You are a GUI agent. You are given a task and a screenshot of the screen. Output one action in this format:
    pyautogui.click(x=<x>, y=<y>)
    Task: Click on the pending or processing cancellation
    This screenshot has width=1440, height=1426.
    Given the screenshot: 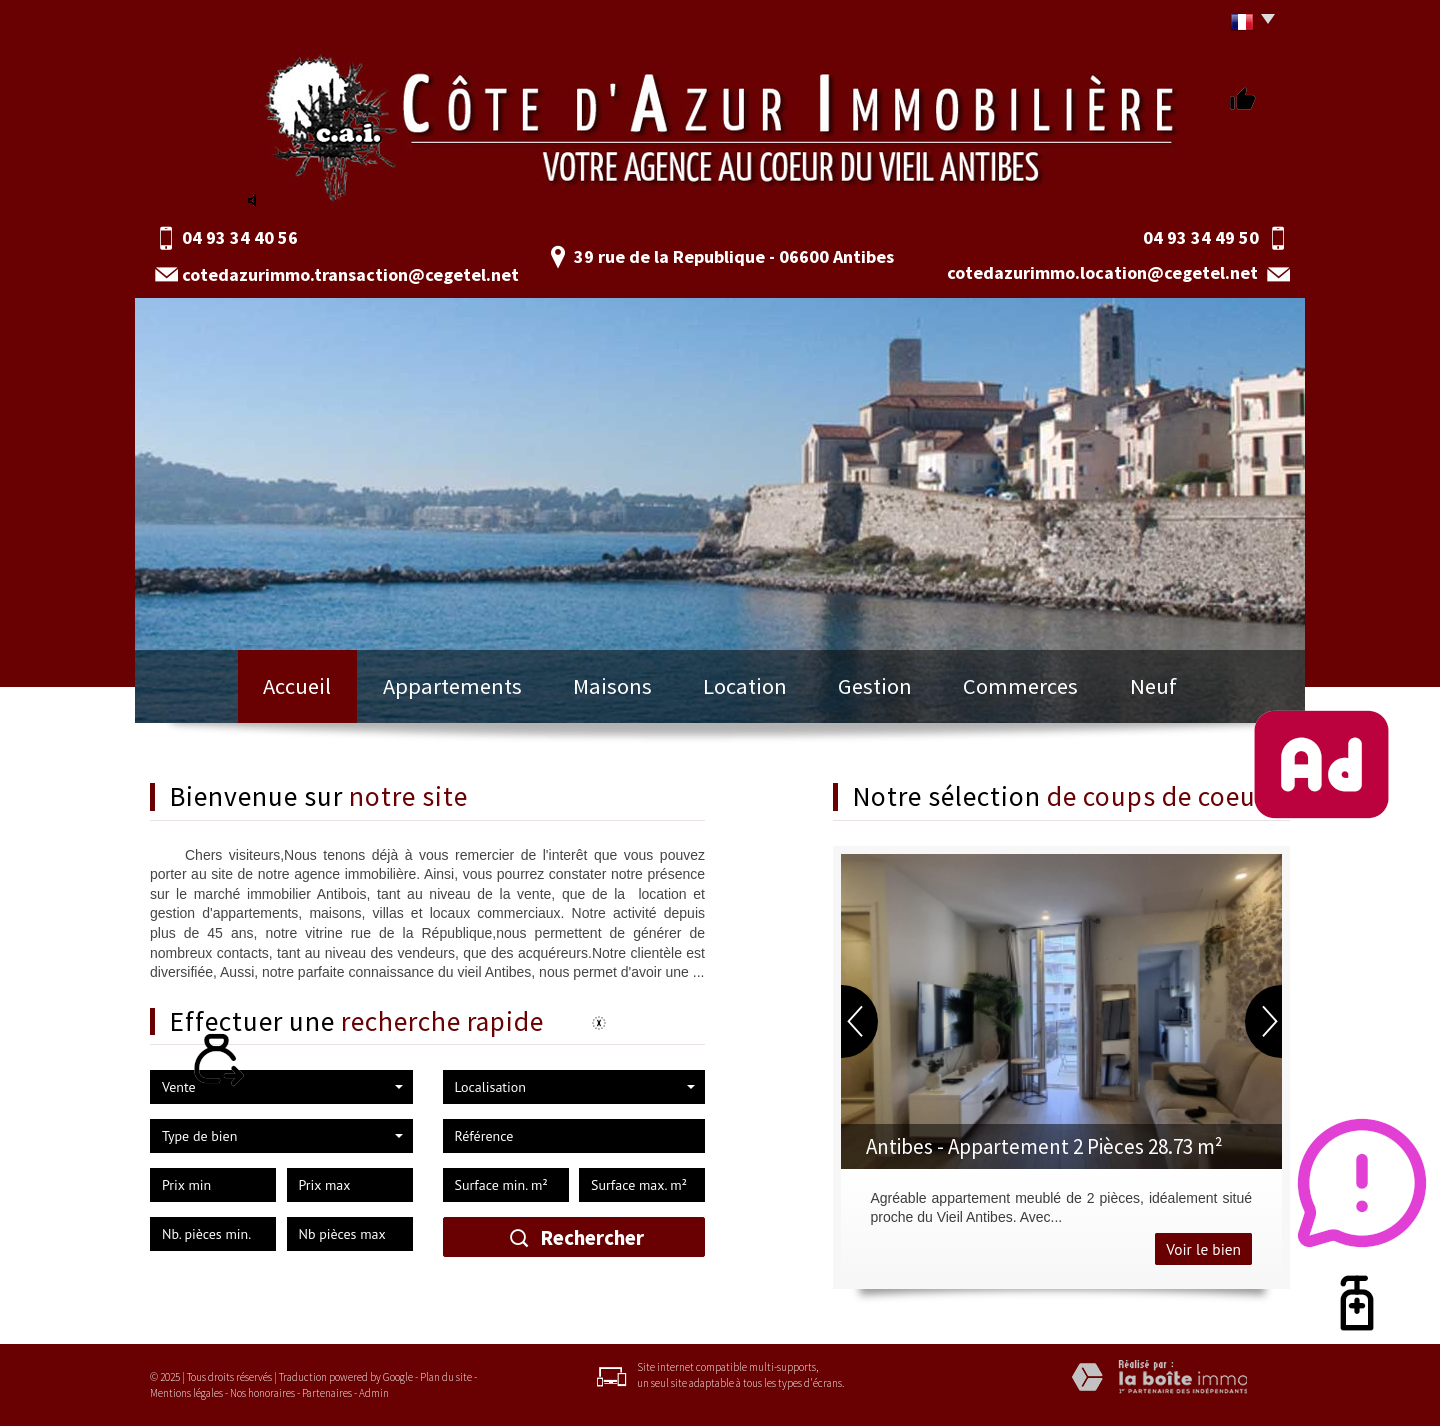 What is the action you would take?
    pyautogui.click(x=599, y=1023)
    